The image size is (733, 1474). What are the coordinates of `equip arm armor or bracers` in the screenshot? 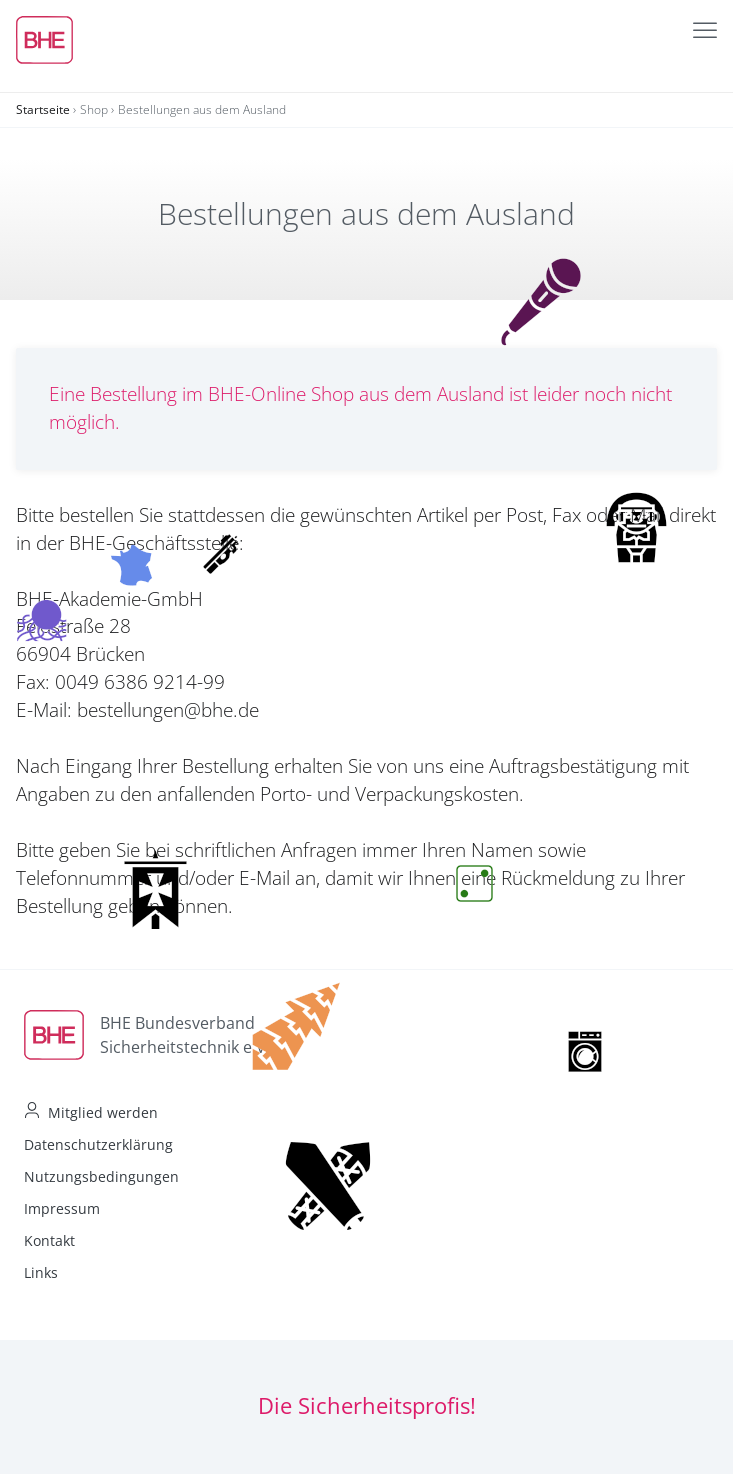 It's located at (328, 1186).